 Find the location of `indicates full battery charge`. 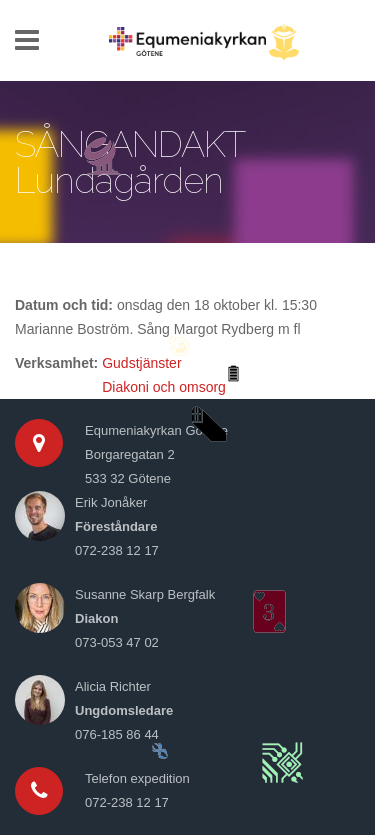

indicates full battery charge is located at coordinates (233, 373).